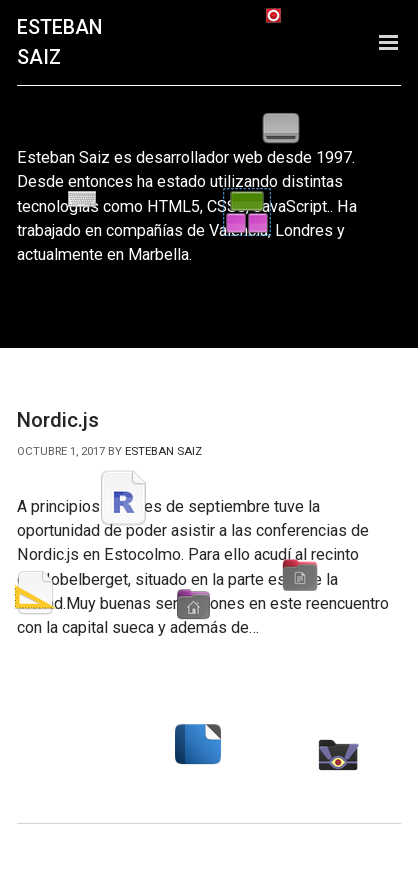 This screenshot has height=869, width=418. What do you see at coordinates (35, 592) in the screenshot?
I see `configure page layout settings` at bounding box center [35, 592].